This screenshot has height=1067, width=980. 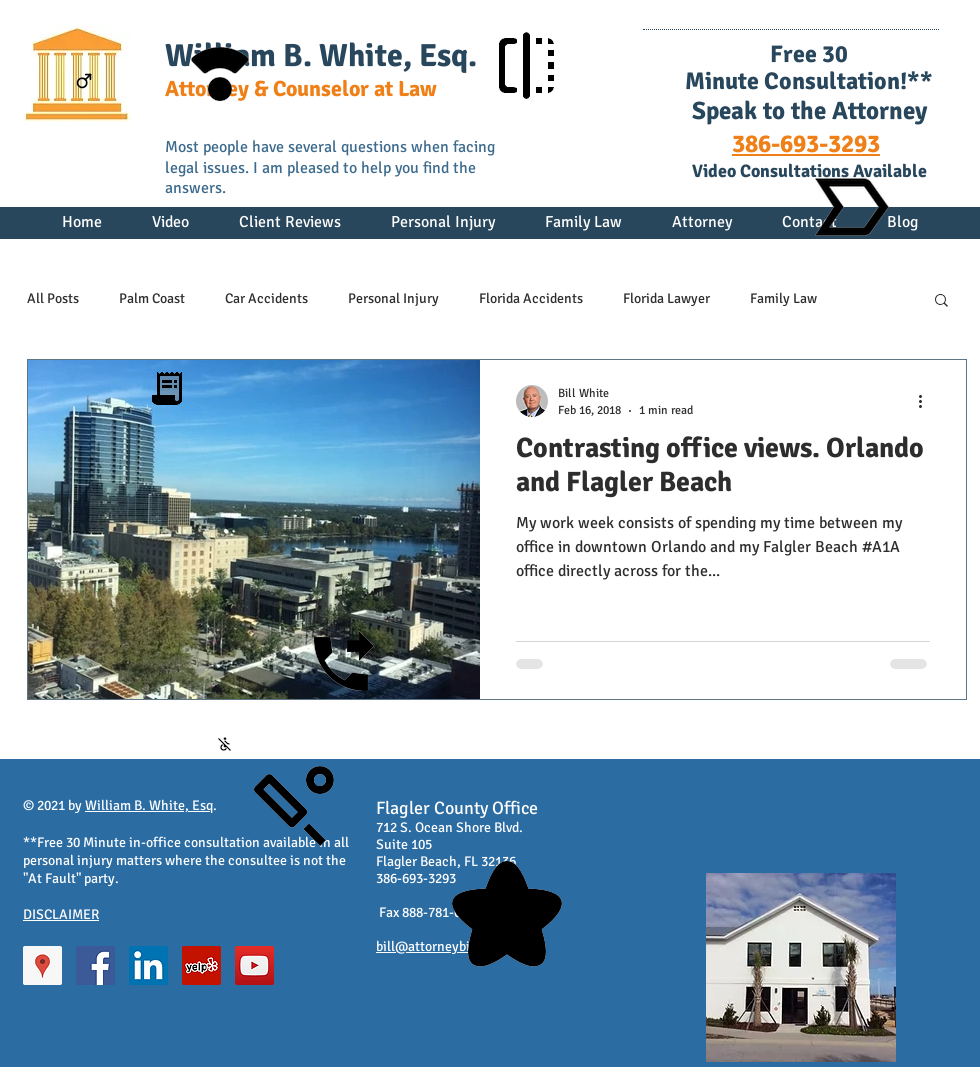 What do you see at coordinates (526, 65) in the screenshot?
I see `flip image horizontally` at bounding box center [526, 65].